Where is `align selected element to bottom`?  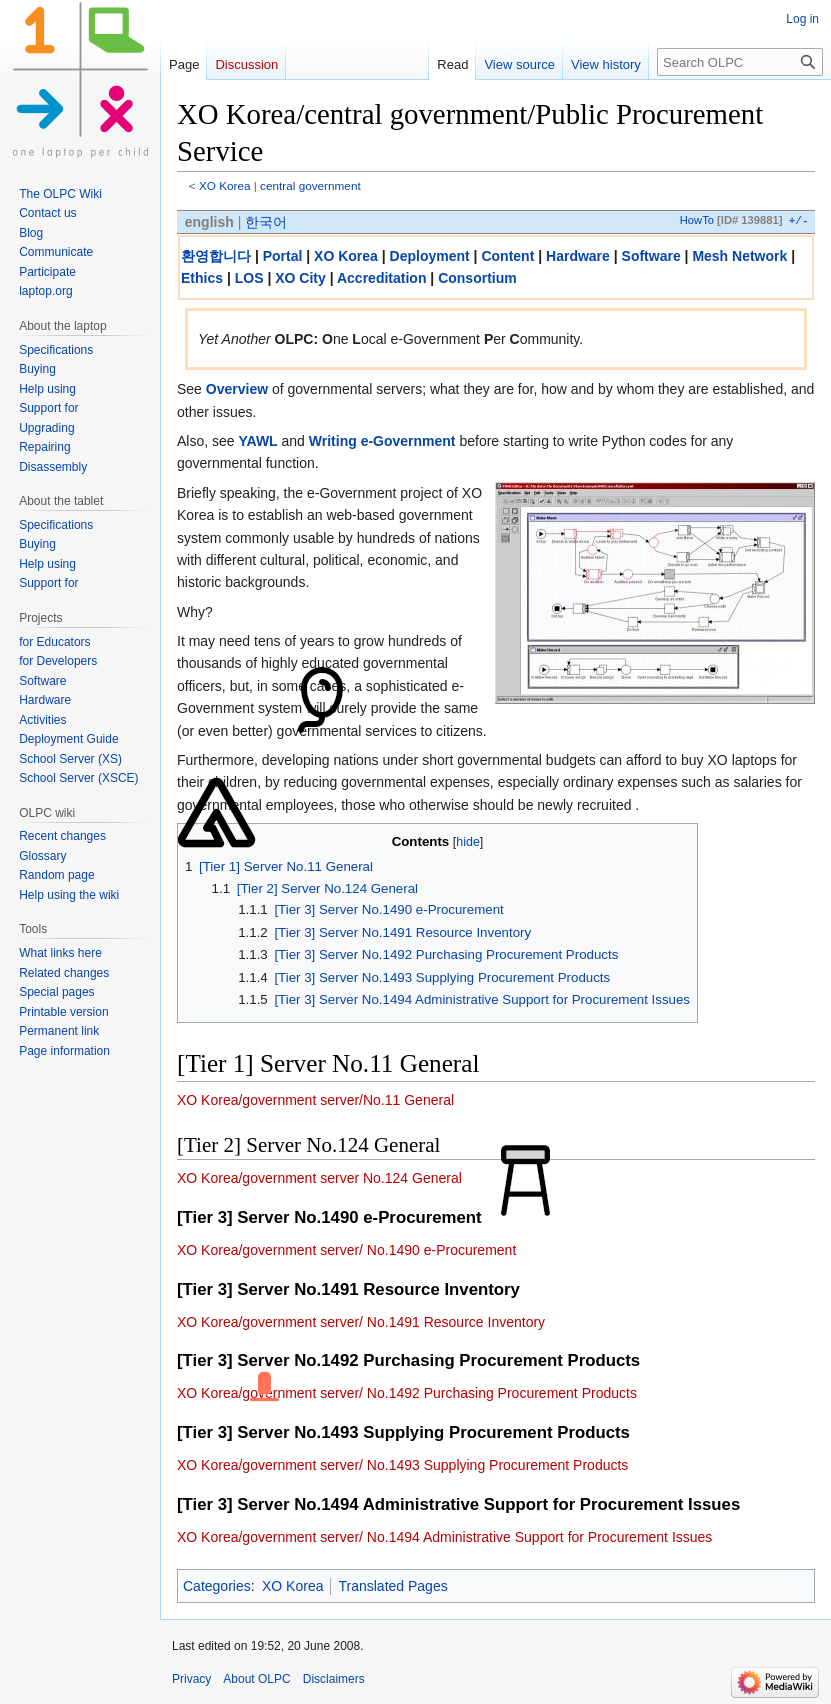 align selected element to bottom is located at coordinates (264, 1386).